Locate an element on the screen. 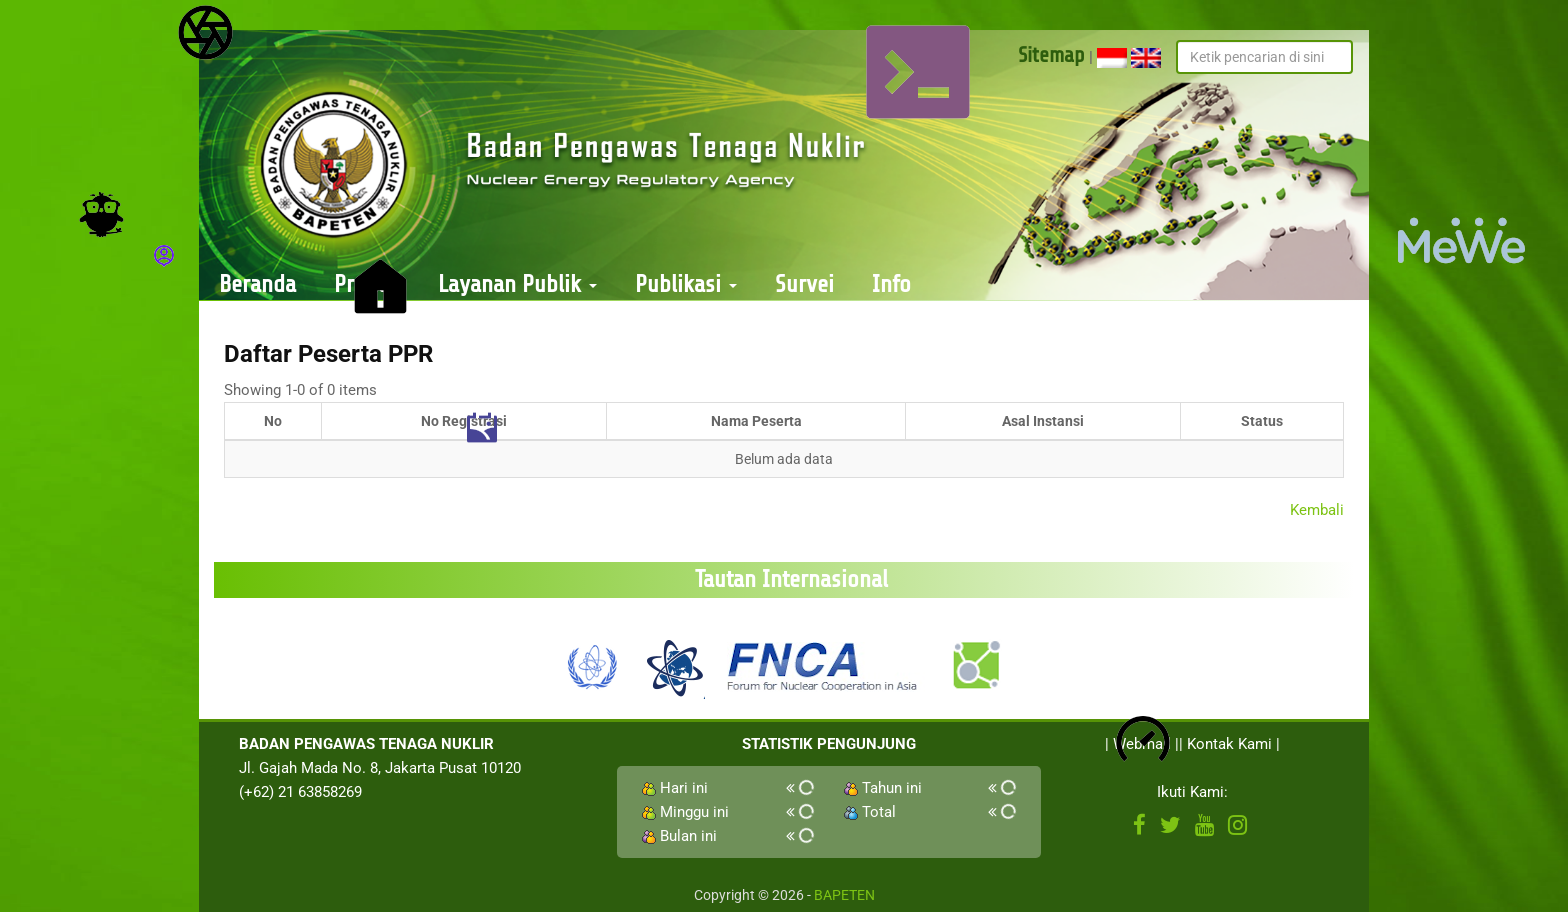 Image resolution: width=1568 pixels, height=912 pixels. open the MeWe social network app is located at coordinates (1461, 240).